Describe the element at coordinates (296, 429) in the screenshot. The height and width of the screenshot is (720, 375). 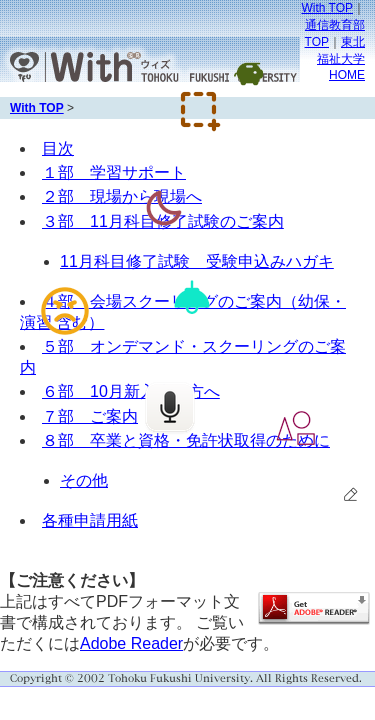
I see `access shape tools or drawing options` at that location.